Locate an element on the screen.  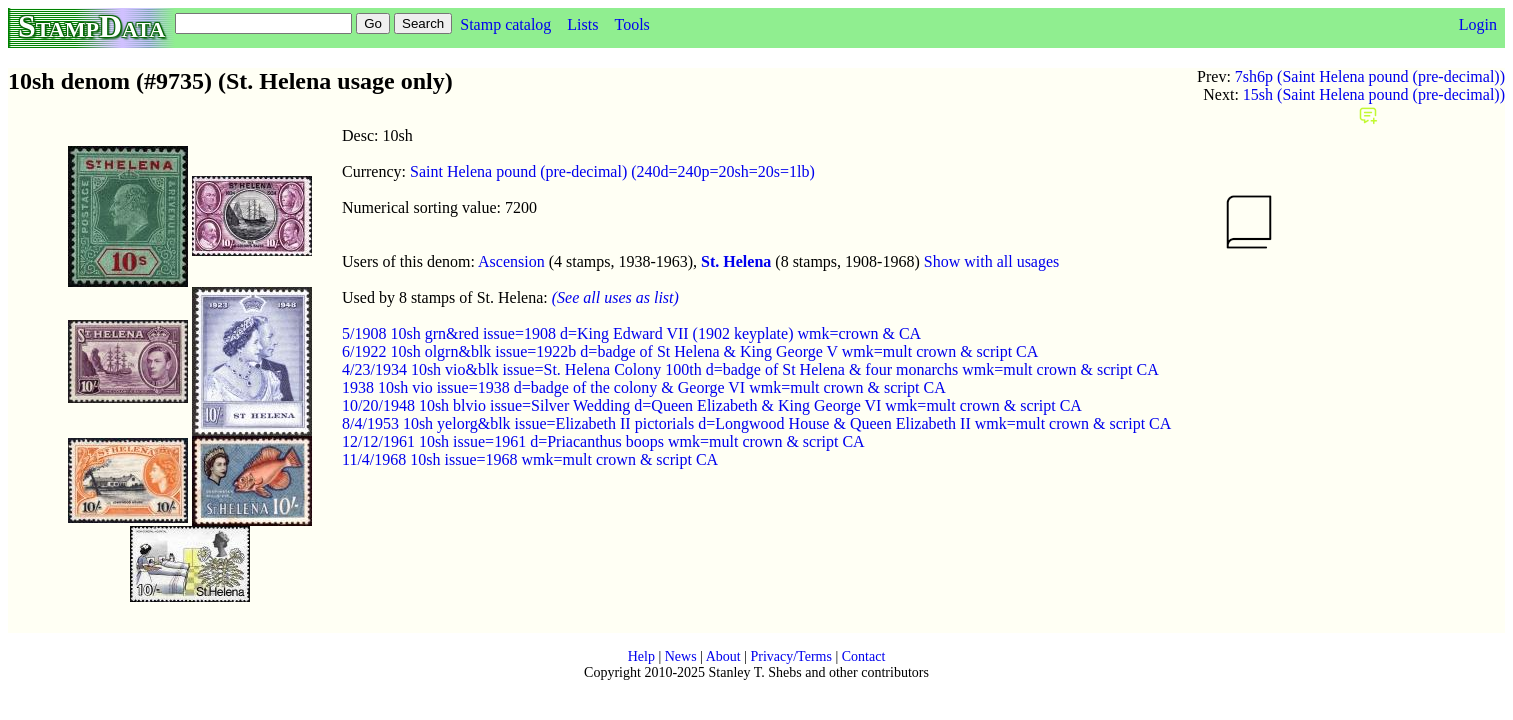
compose a new message is located at coordinates (1368, 115).